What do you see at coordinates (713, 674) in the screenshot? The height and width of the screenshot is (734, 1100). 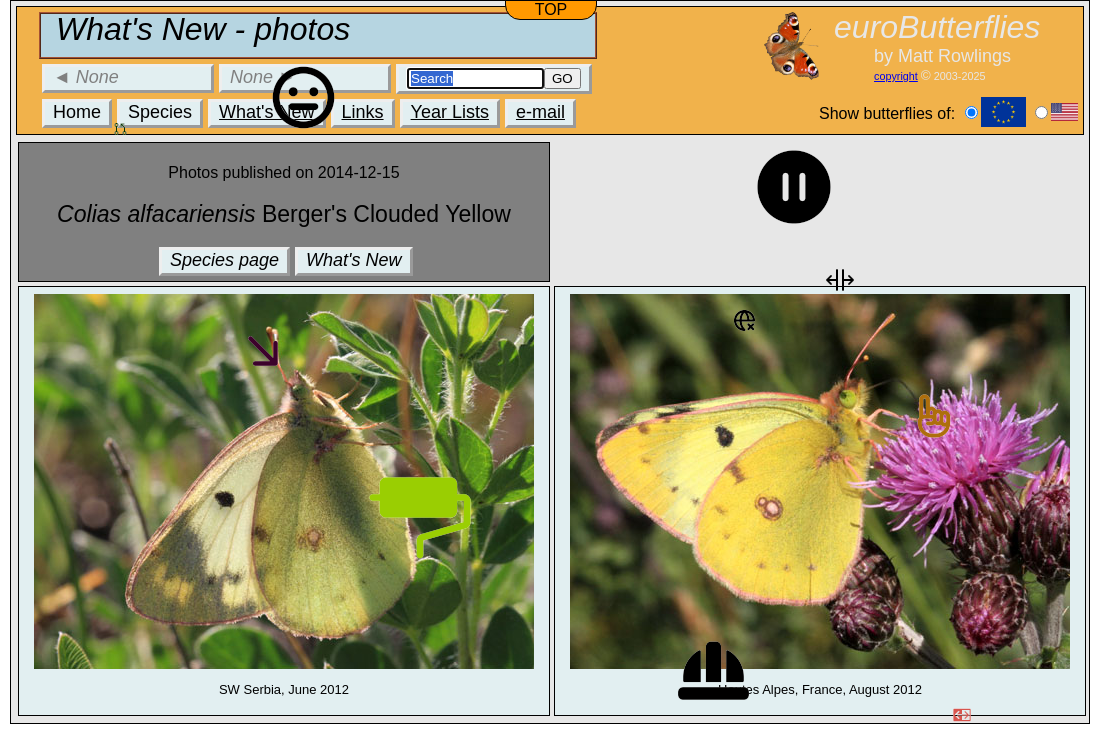 I see `access construction or work site features` at bounding box center [713, 674].